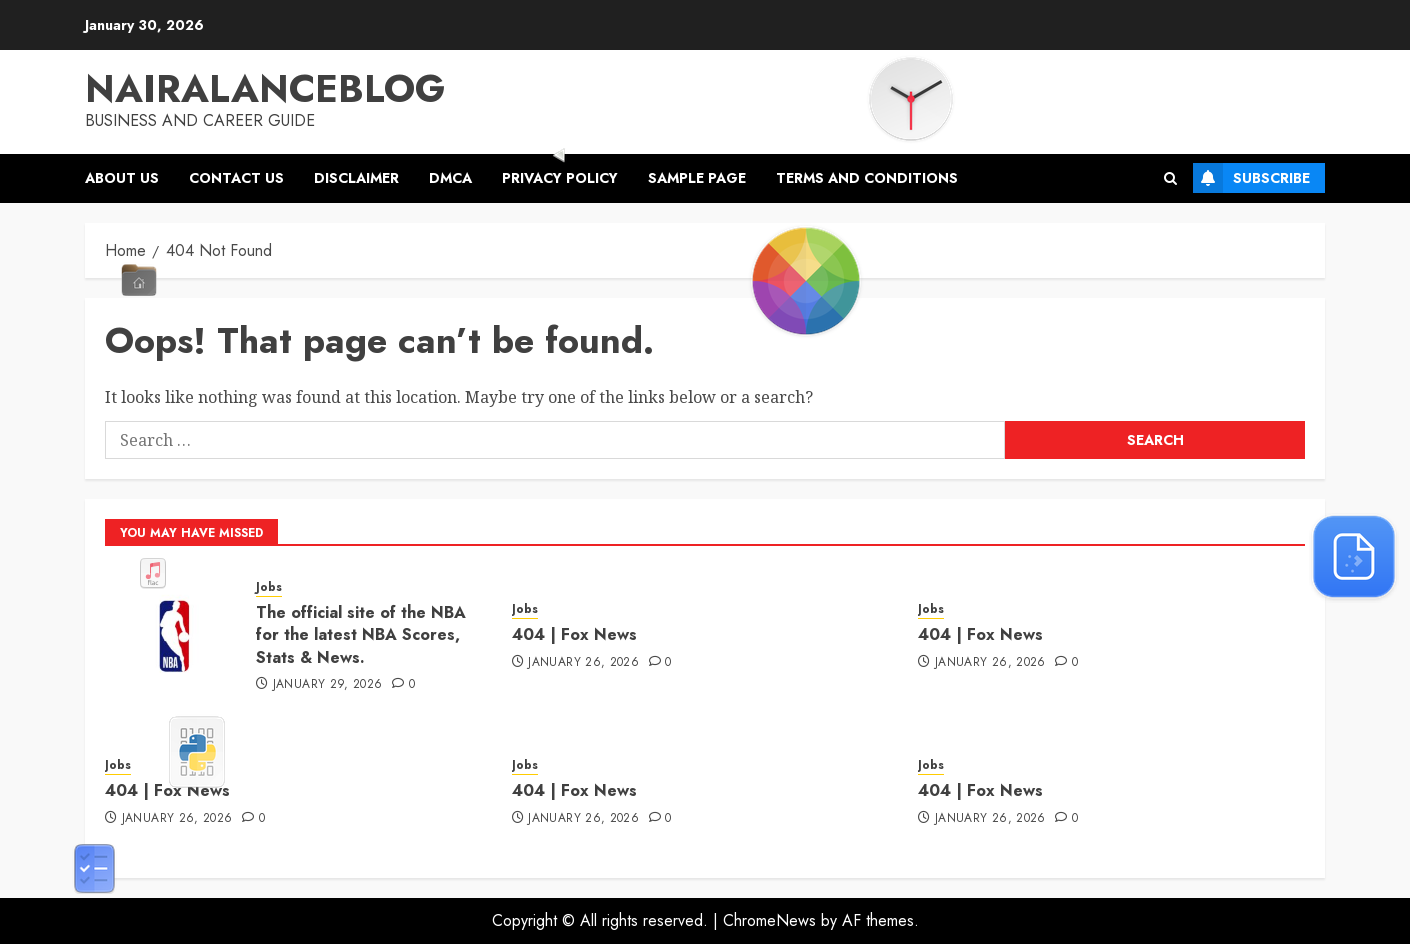  I want to click on open work-related software center, so click(94, 868).